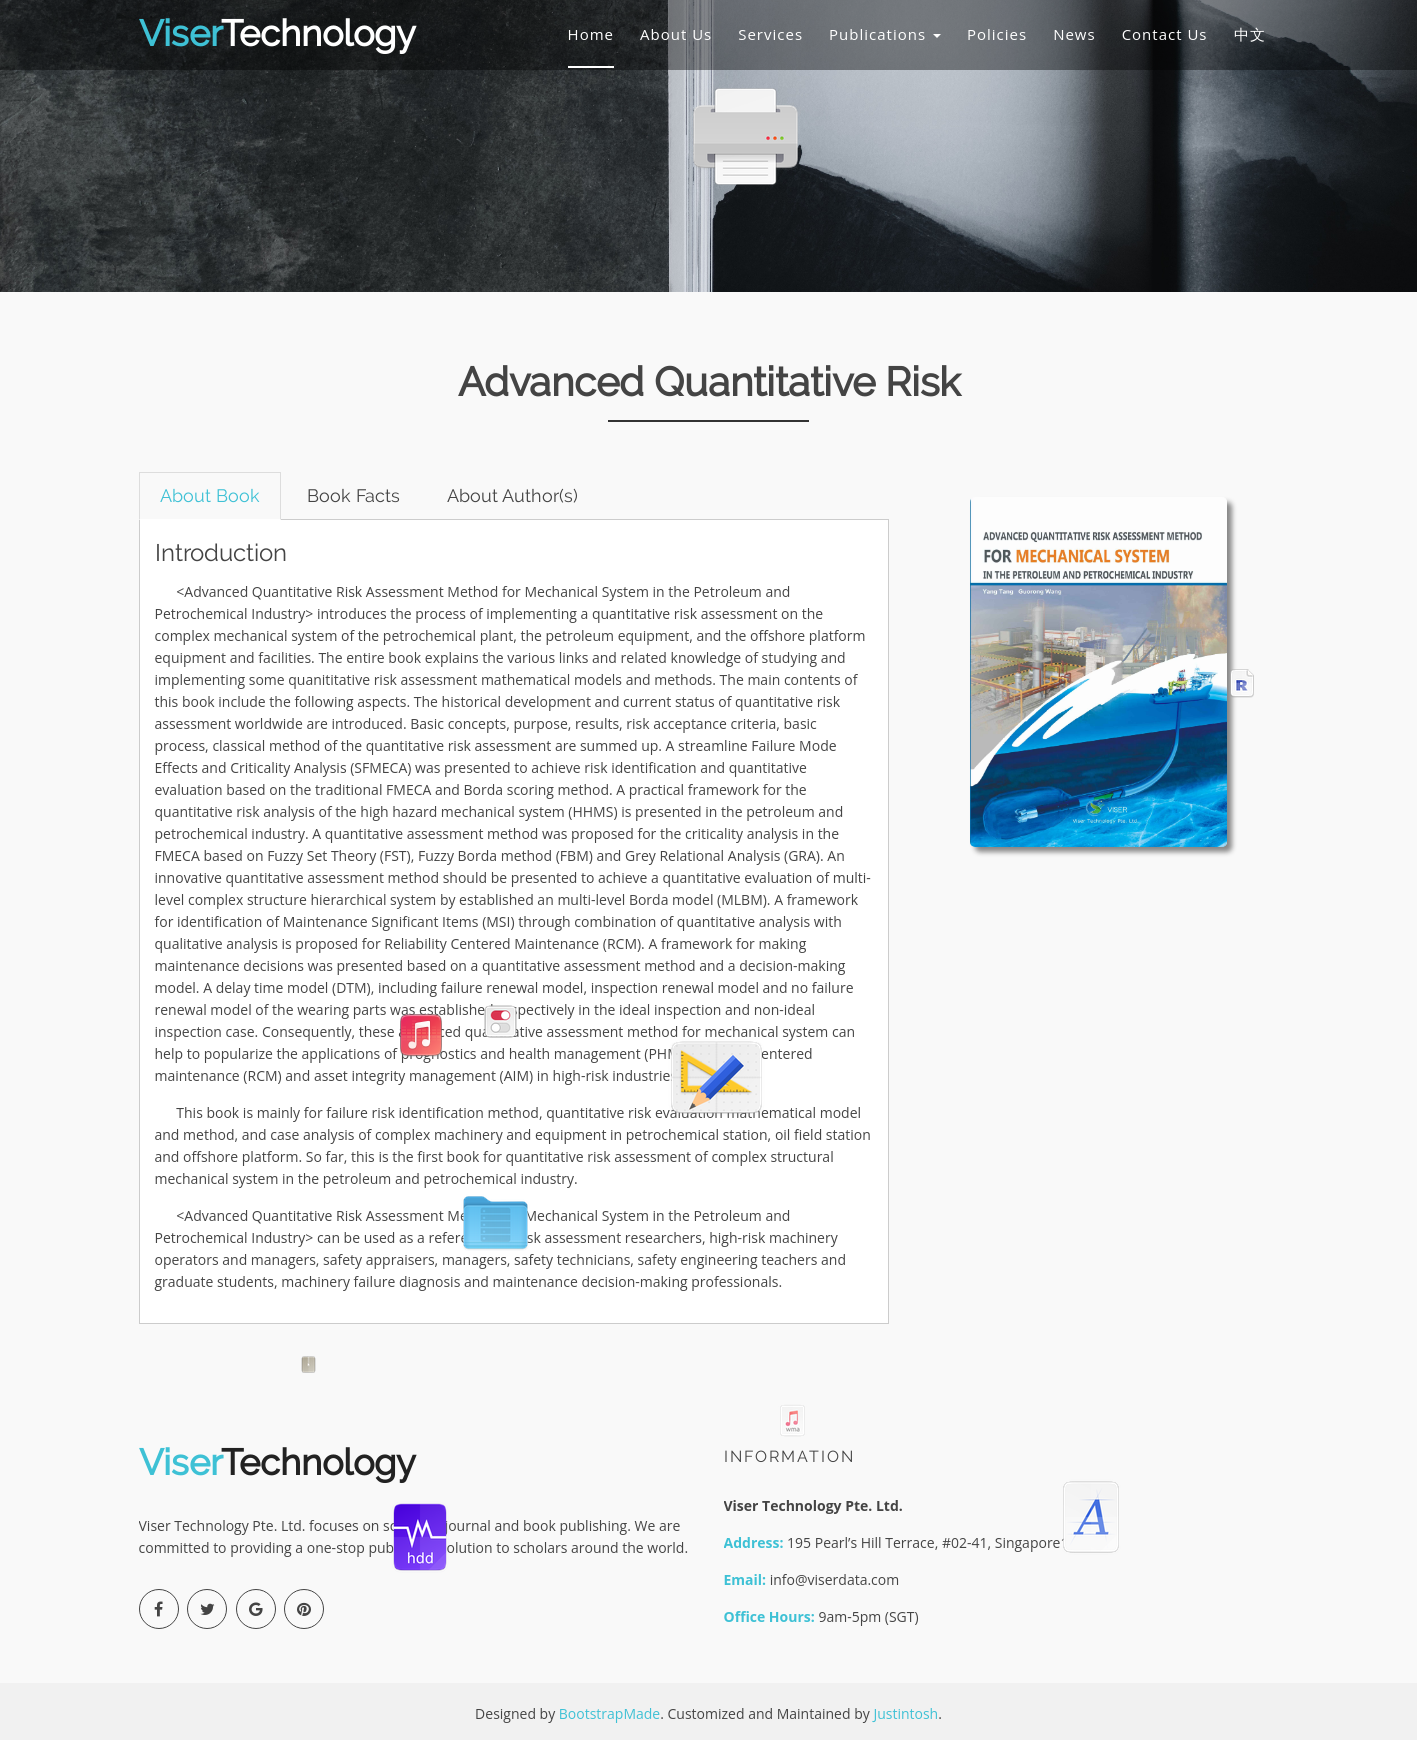 The width and height of the screenshot is (1417, 1740). I want to click on open a font file, so click(1091, 1517).